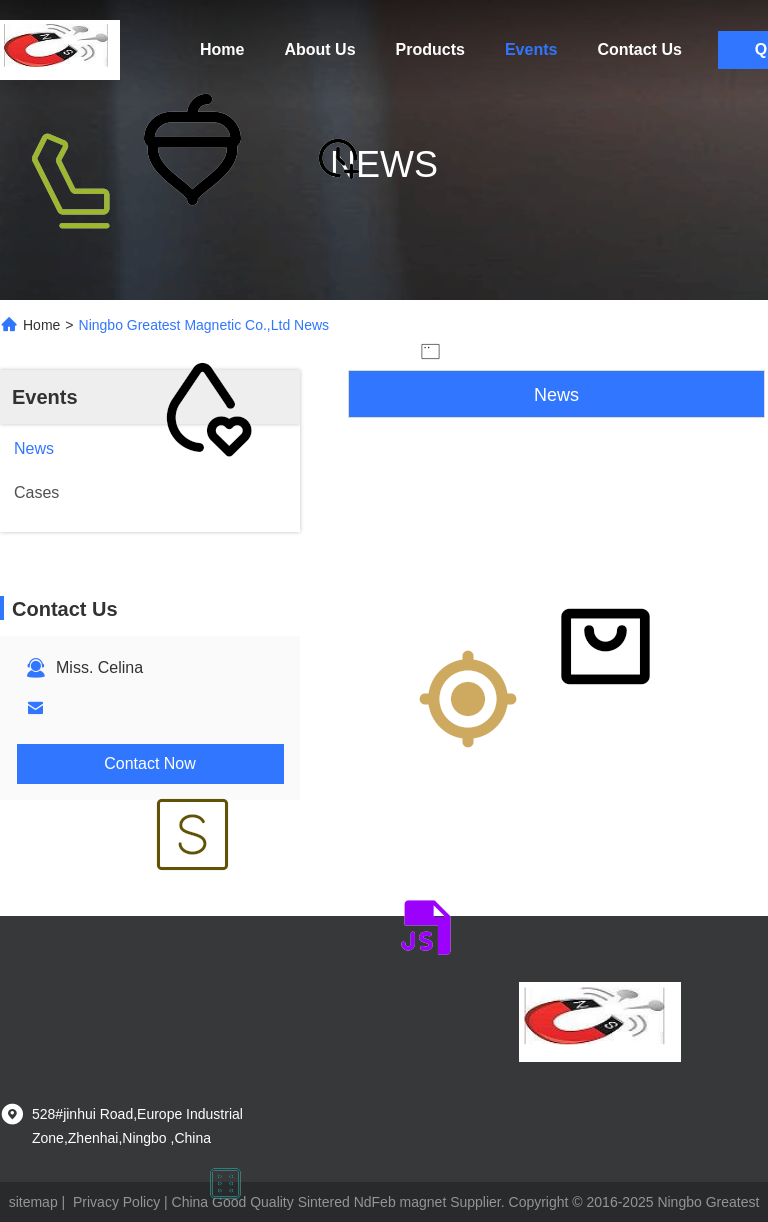  I want to click on donate blood or support blood donation, so click(202, 407).